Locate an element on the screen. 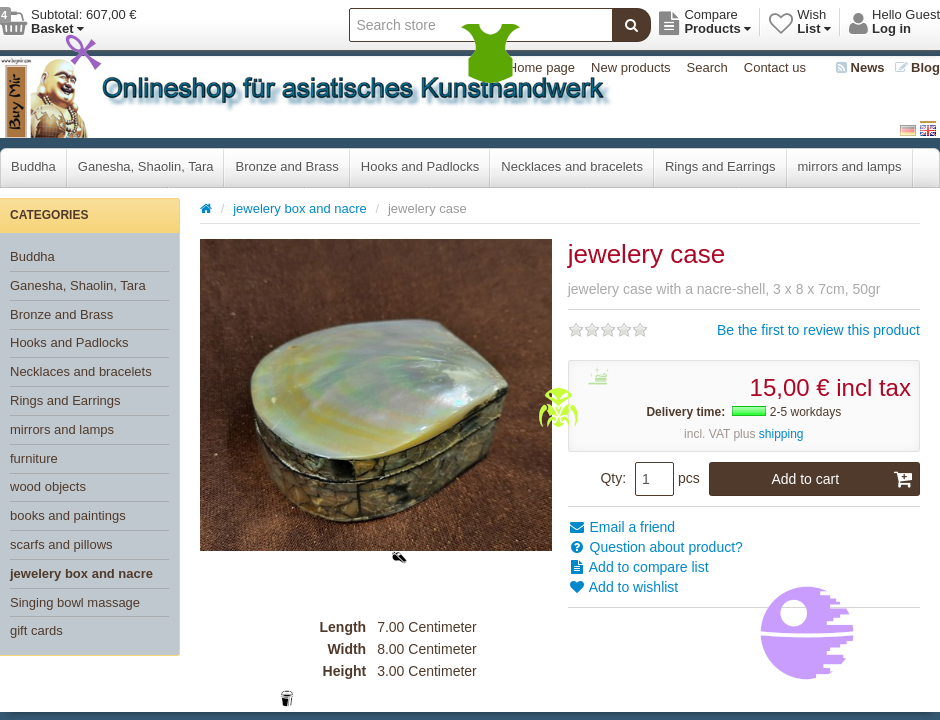 This screenshot has height=720, width=940. Death Star icon from Star Wars franchise is located at coordinates (807, 633).